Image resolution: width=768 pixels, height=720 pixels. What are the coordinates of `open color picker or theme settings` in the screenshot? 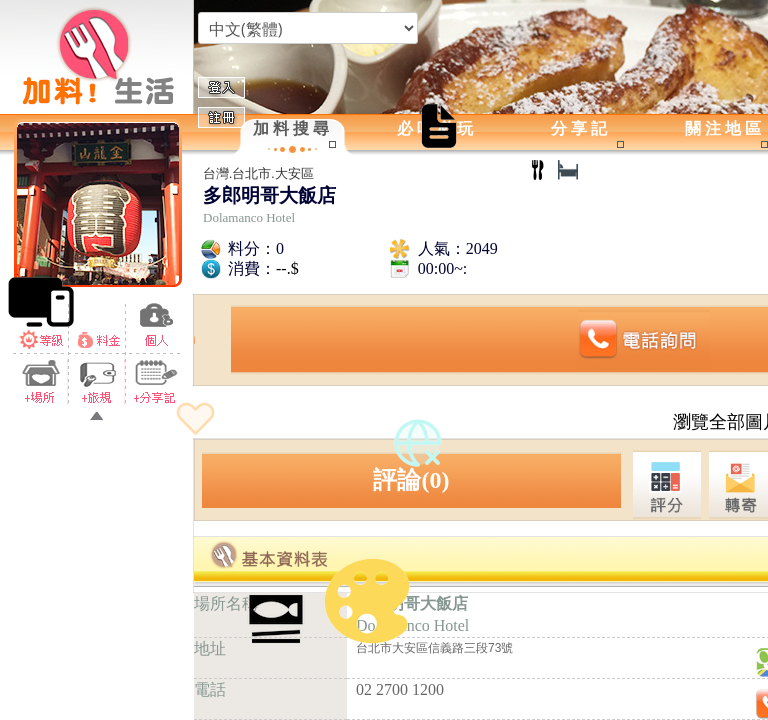 It's located at (367, 601).